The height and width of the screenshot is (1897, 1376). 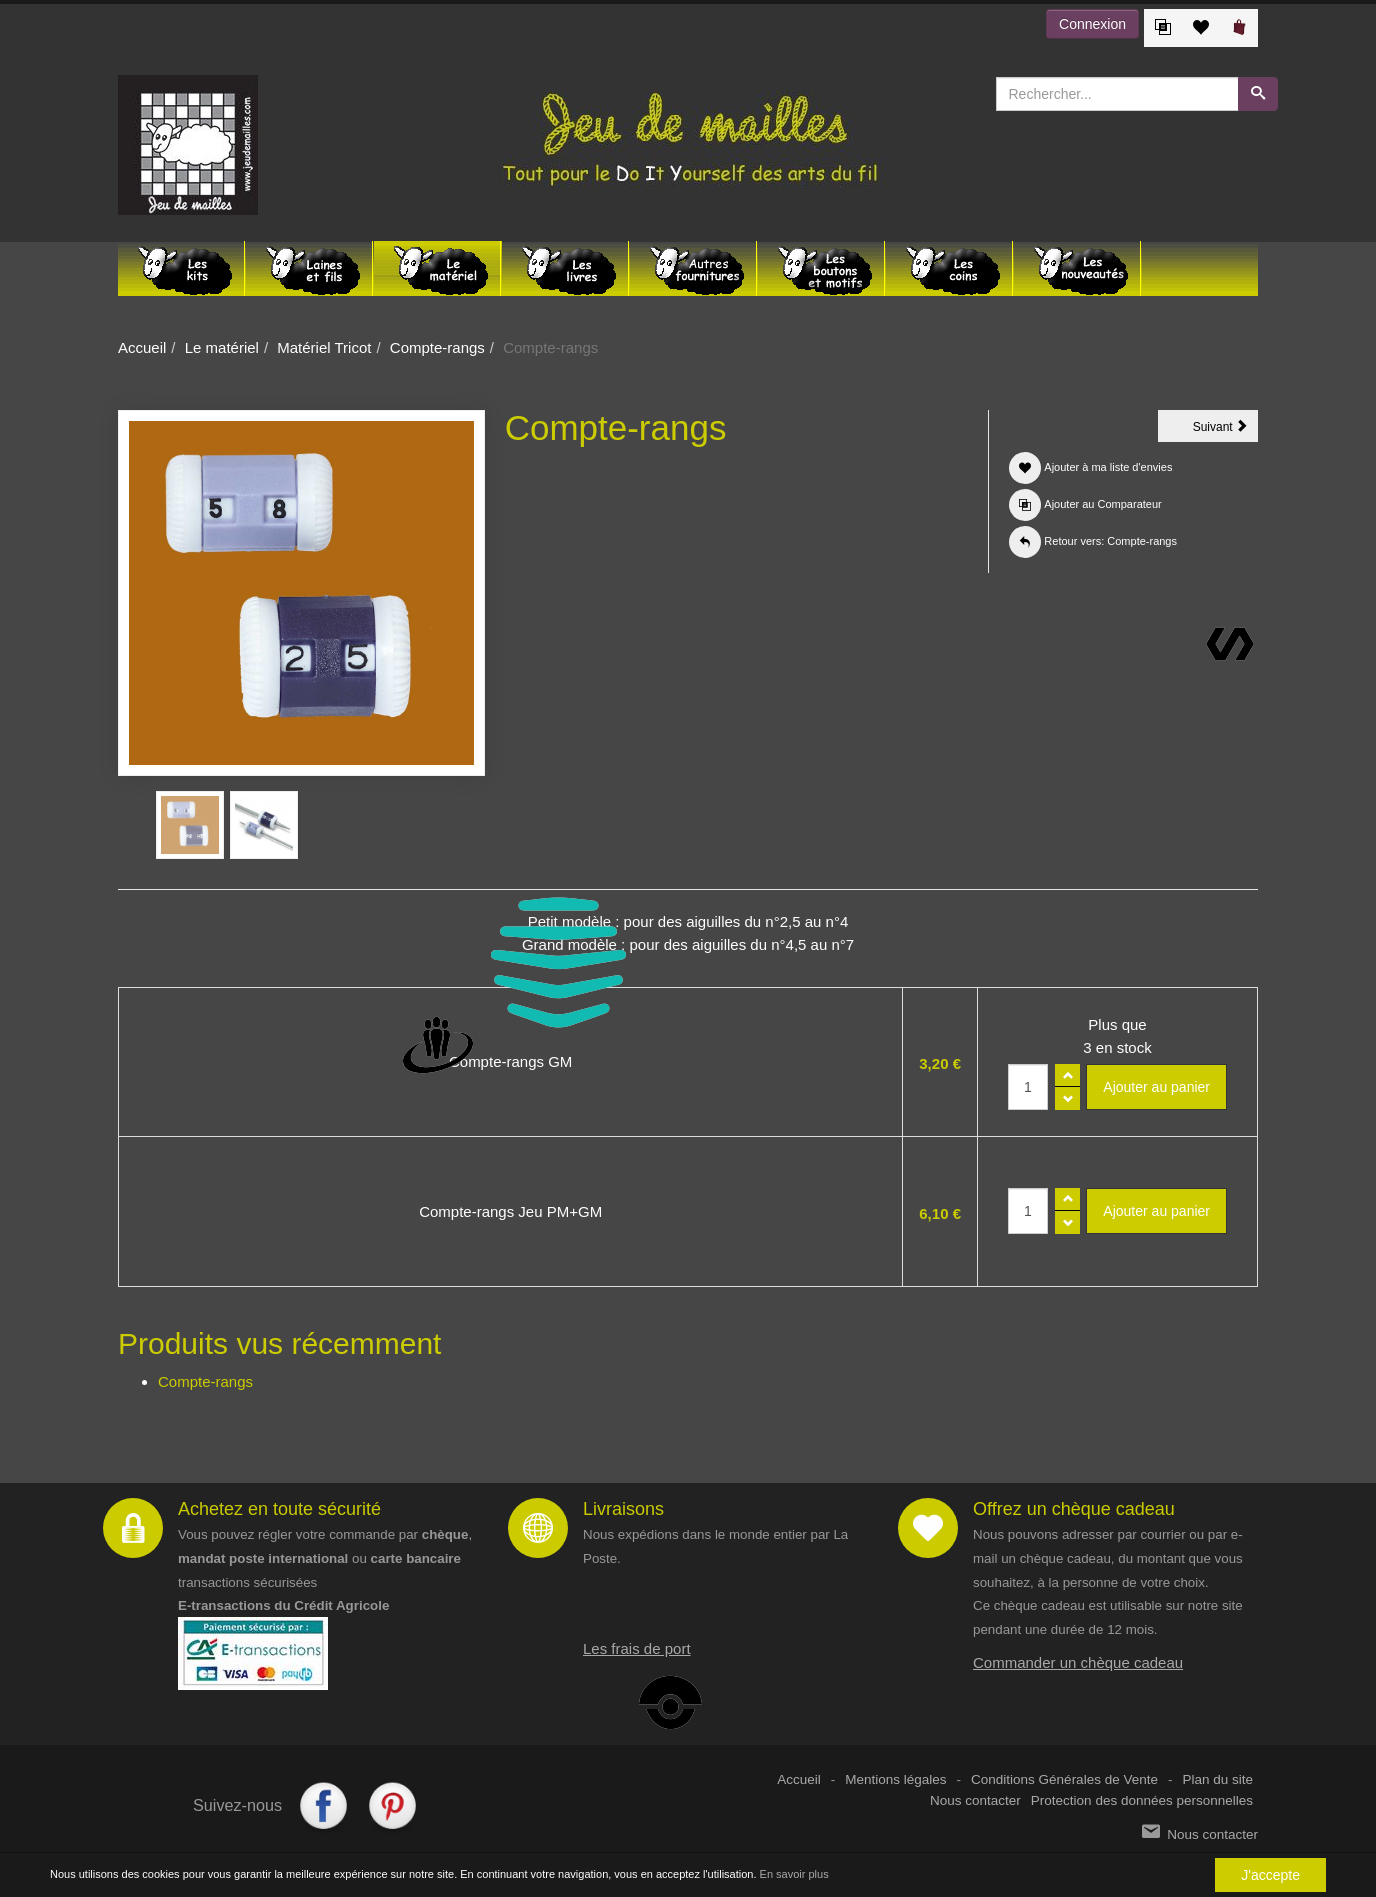 I want to click on polymer project logo, so click(x=1230, y=644).